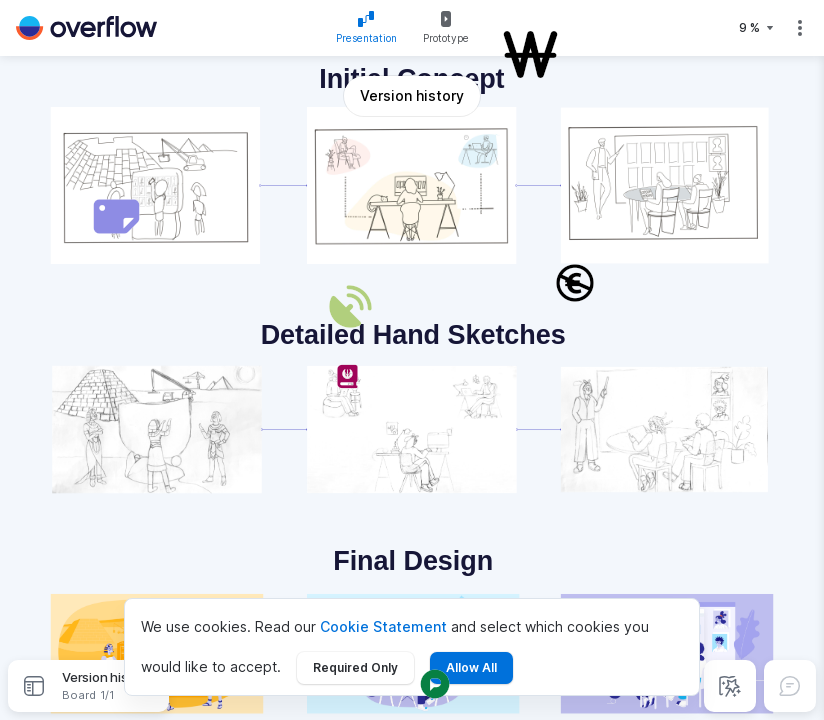 Image resolution: width=824 pixels, height=720 pixels. I want to click on access satellite or broadcast settings, so click(350, 306).